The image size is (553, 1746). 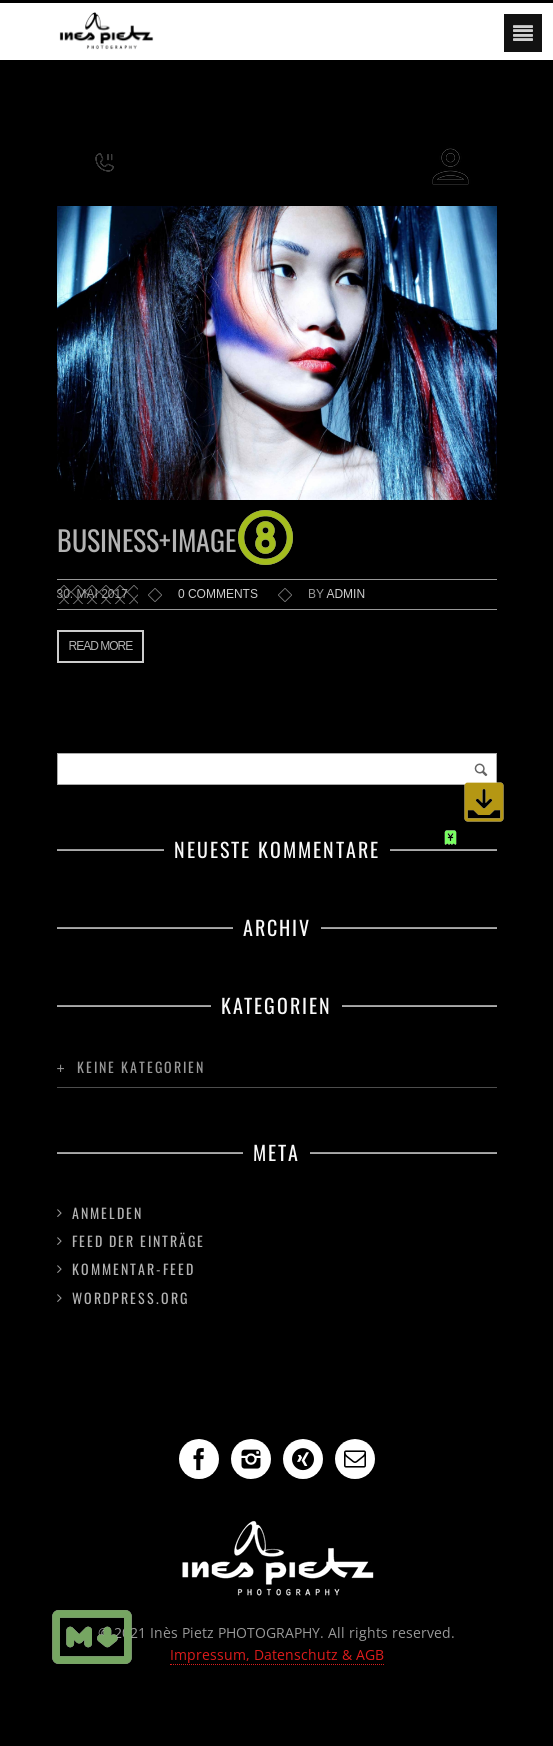 I want to click on view receipt or transaction in yuan currency, so click(x=450, y=837).